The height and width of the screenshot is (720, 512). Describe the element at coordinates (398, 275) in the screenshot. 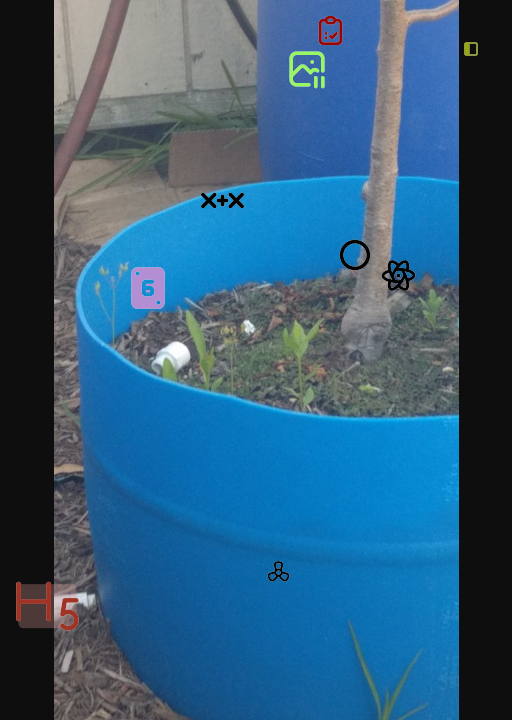

I see `react native framework logo` at that location.